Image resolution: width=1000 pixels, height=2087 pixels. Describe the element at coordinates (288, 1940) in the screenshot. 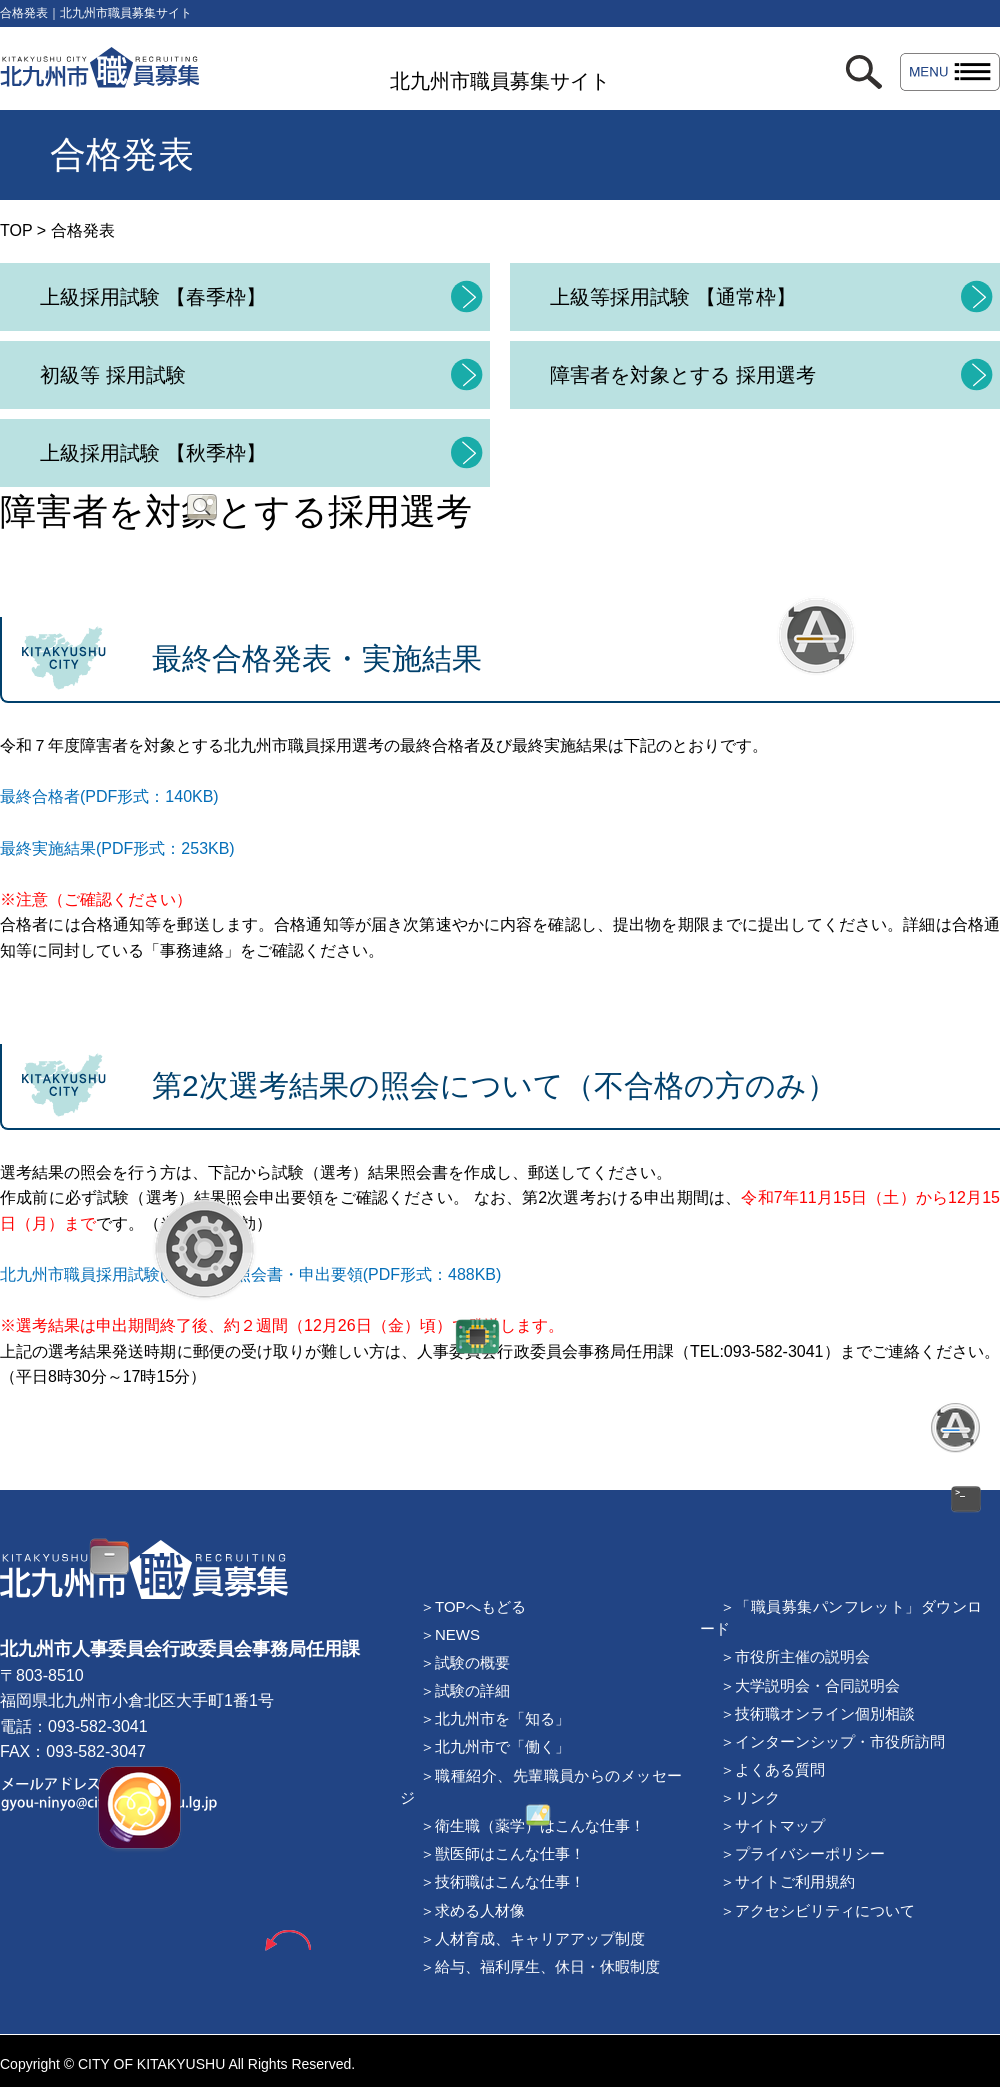

I see `undo the last action` at that location.